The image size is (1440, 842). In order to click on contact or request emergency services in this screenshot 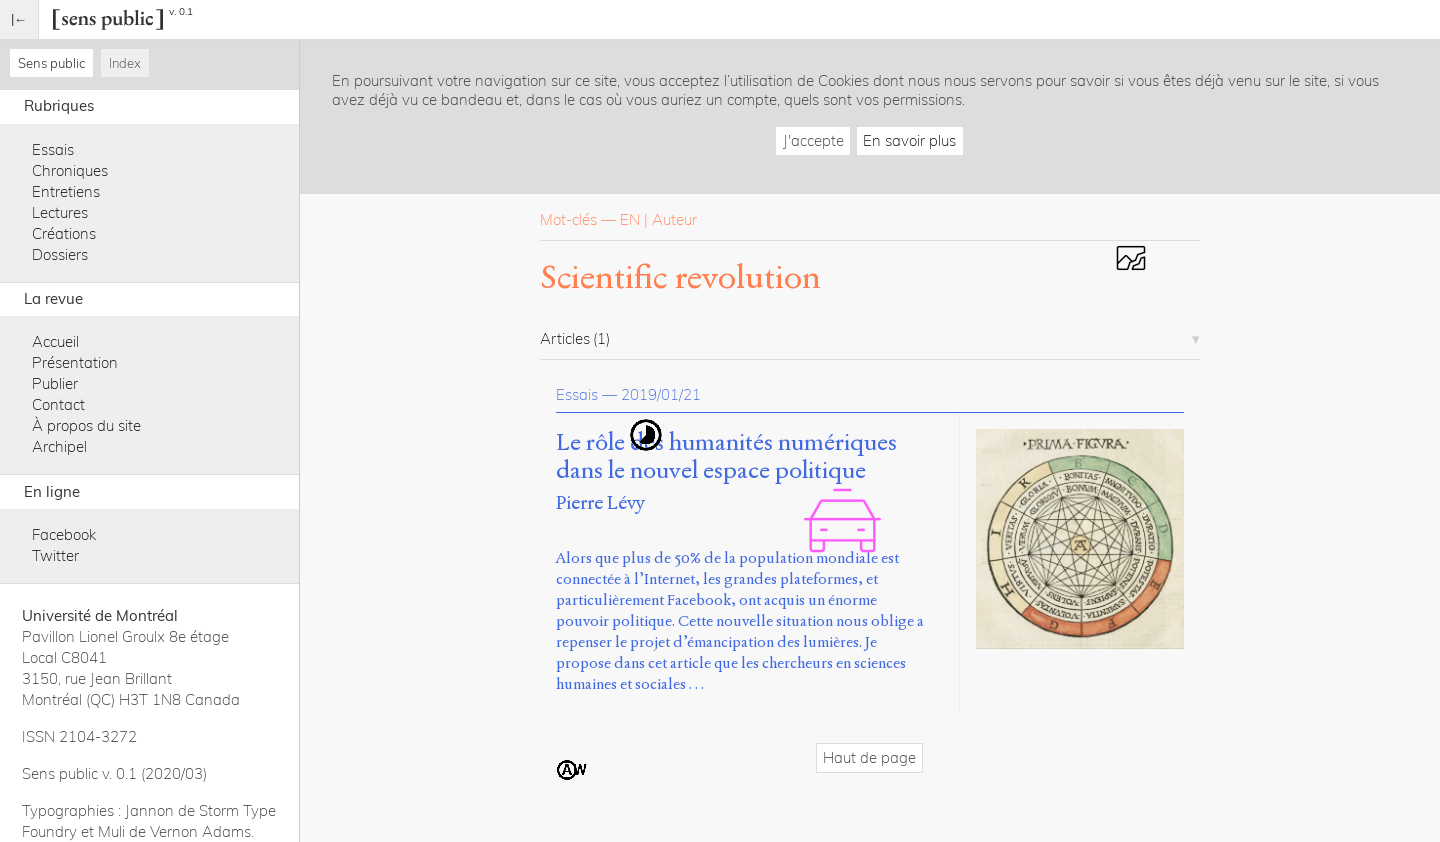, I will do `click(842, 524)`.